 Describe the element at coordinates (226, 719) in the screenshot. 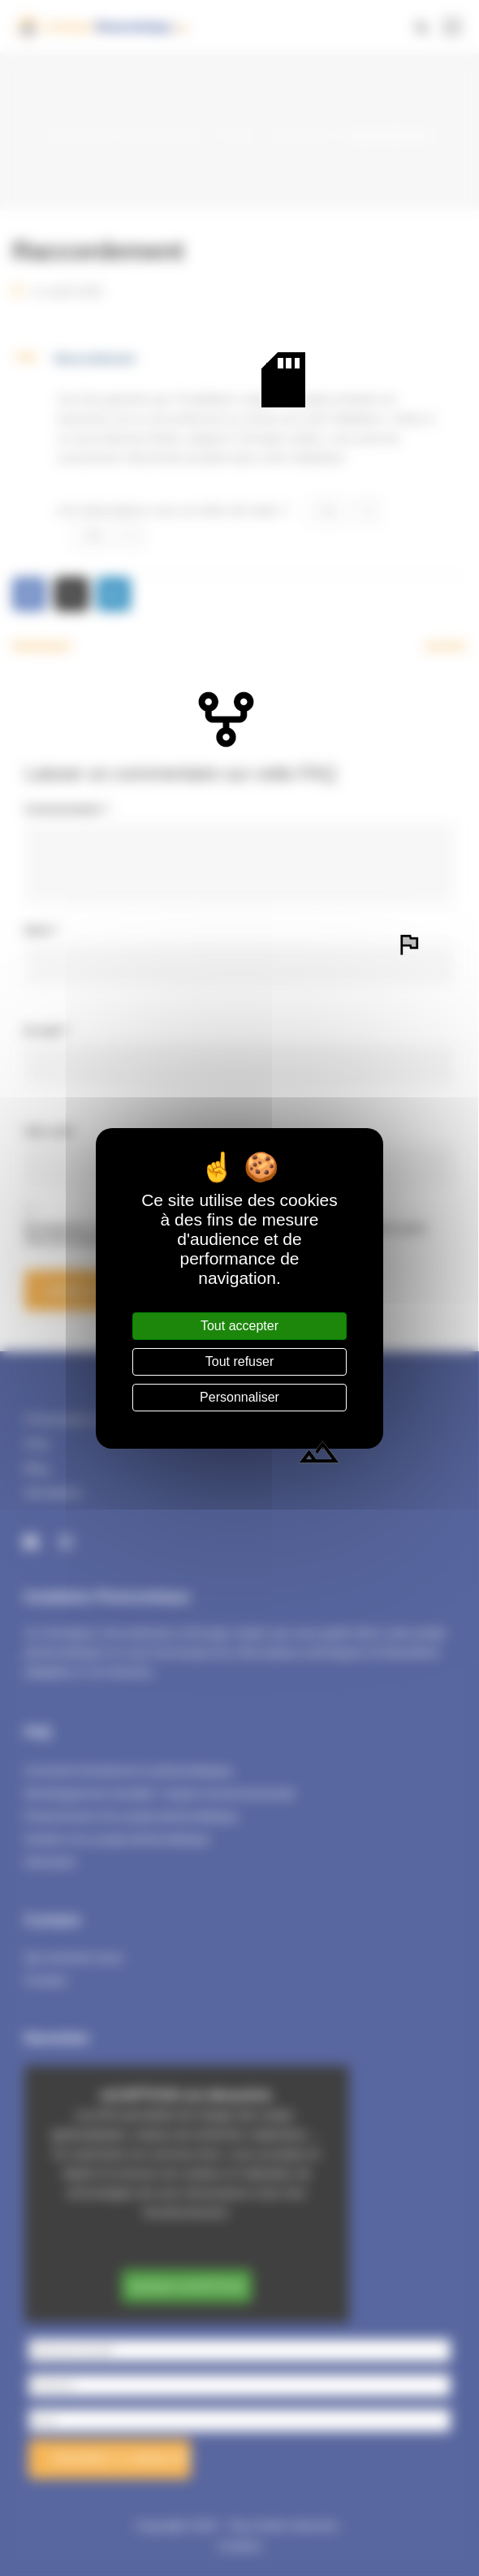

I see `fork a repository or branch` at that location.